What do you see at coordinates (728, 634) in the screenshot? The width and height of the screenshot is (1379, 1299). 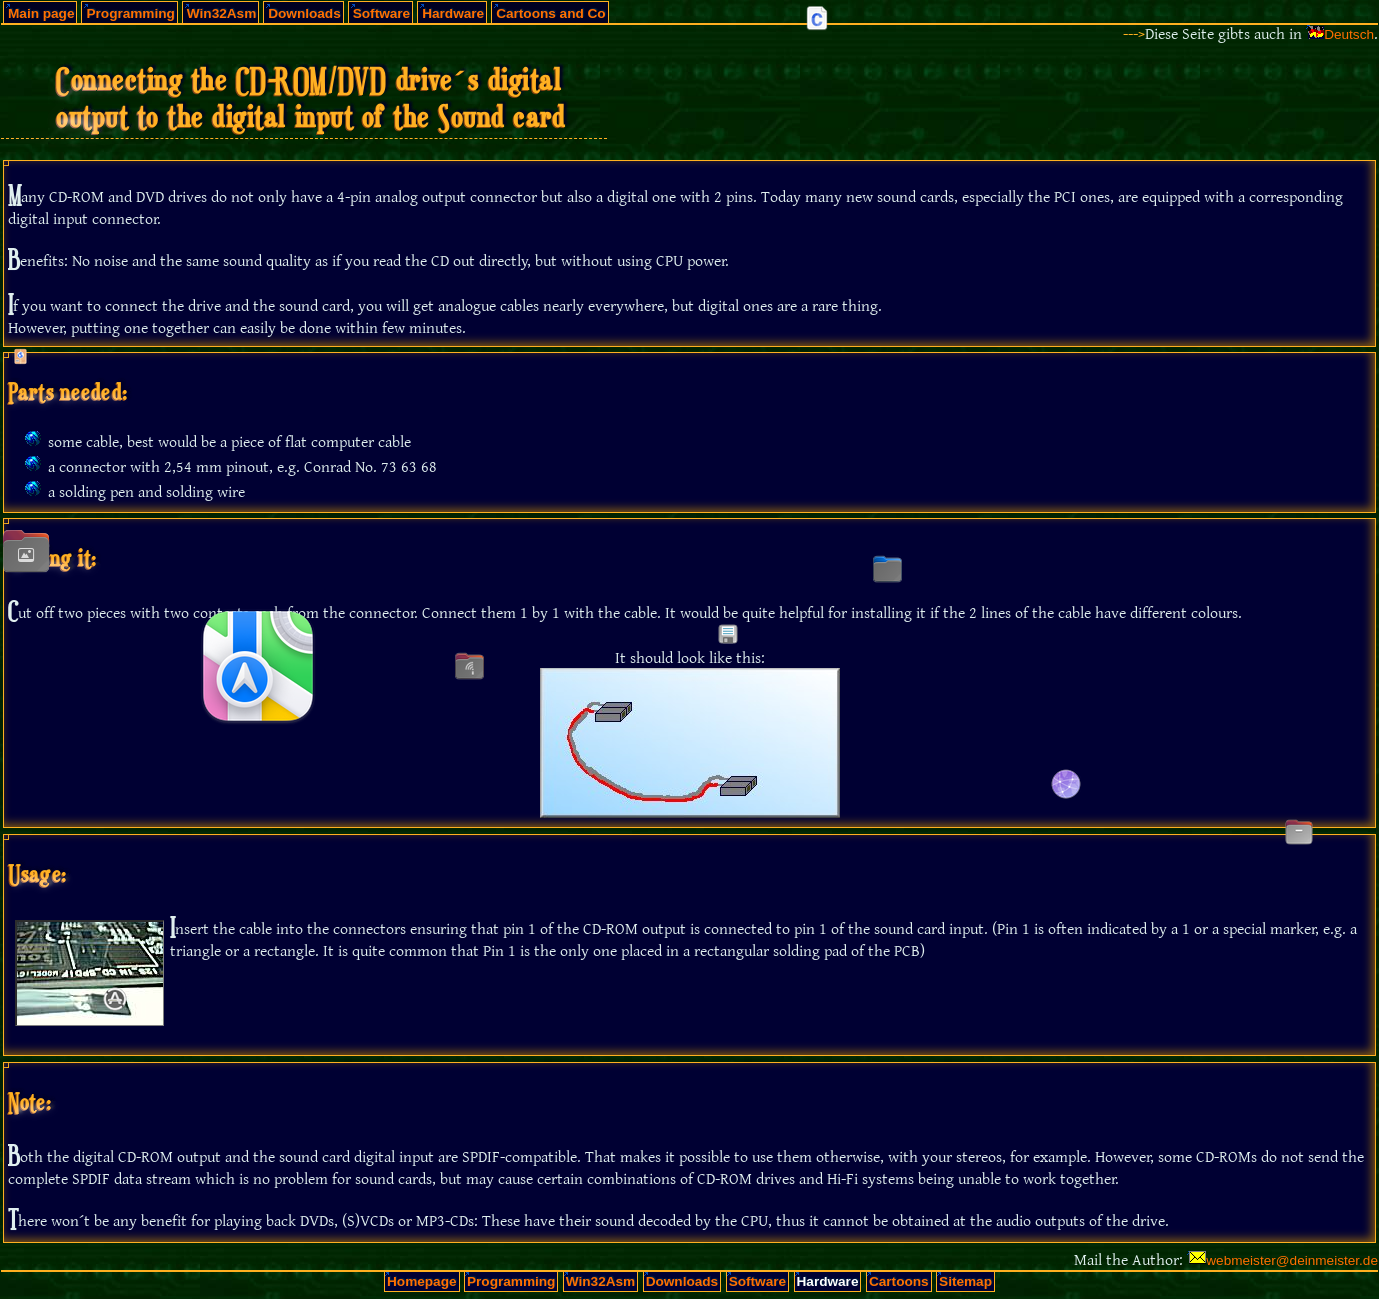 I see `save file to disk` at bounding box center [728, 634].